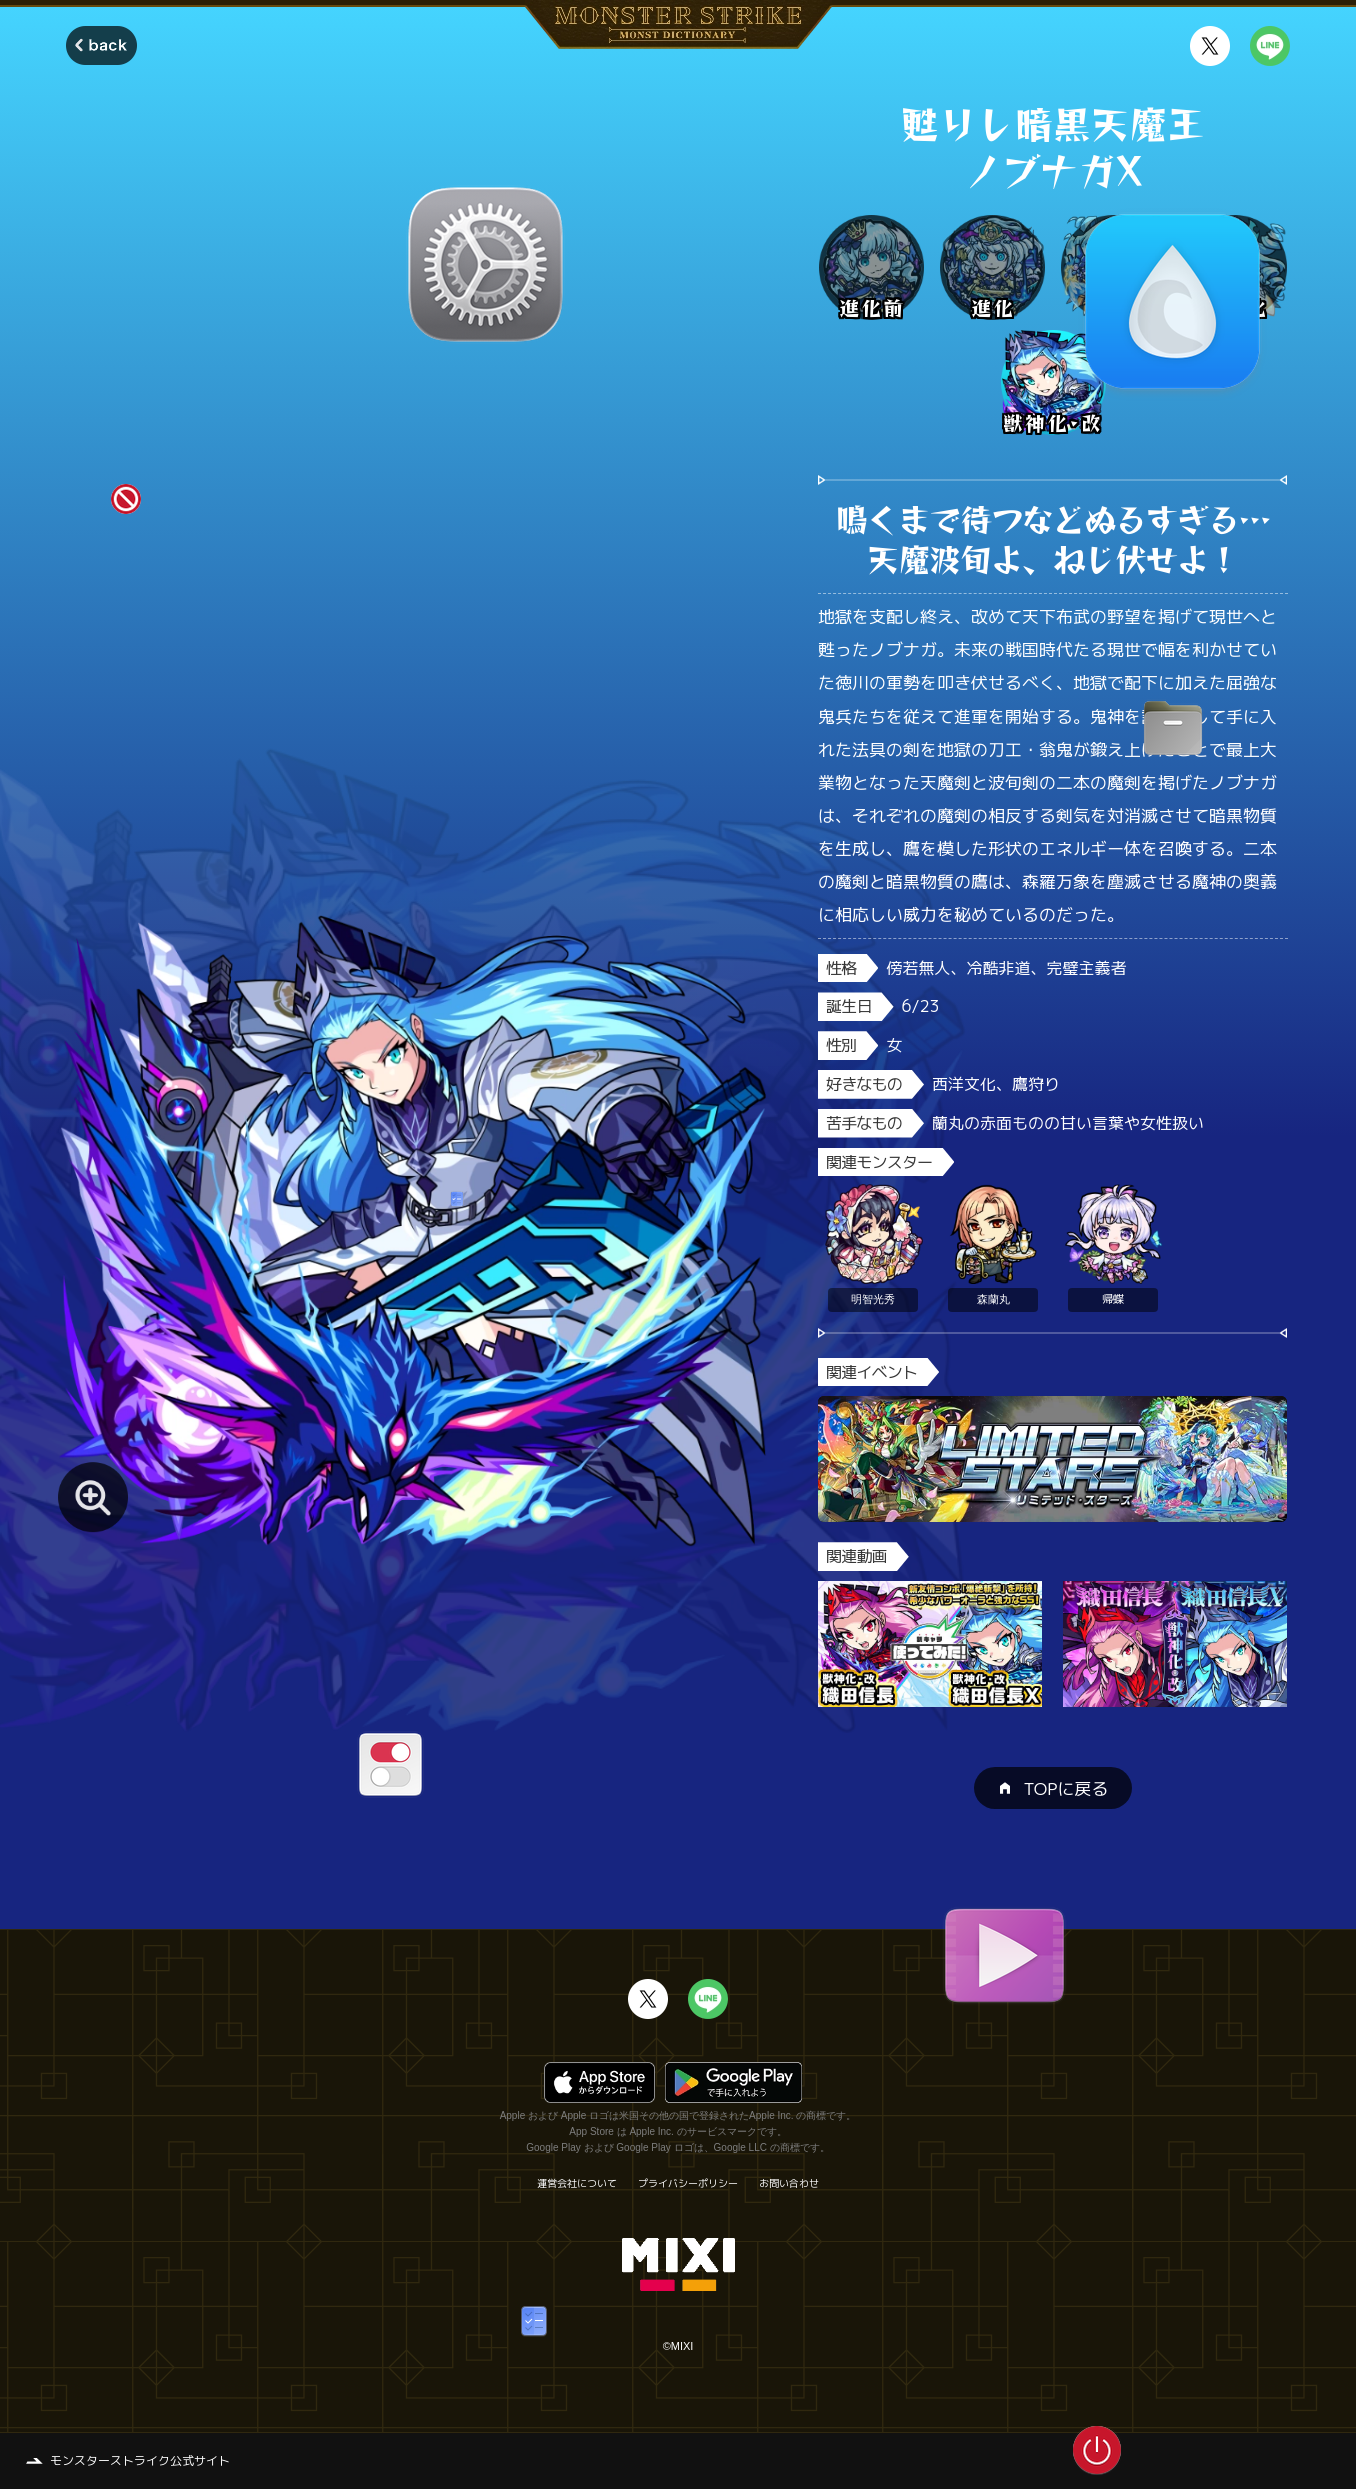 This screenshot has height=2489, width=1356. What do you see at coordinates (485, 264) in the screenshot?
I see `open system settings` at bounding box center [485, 264].